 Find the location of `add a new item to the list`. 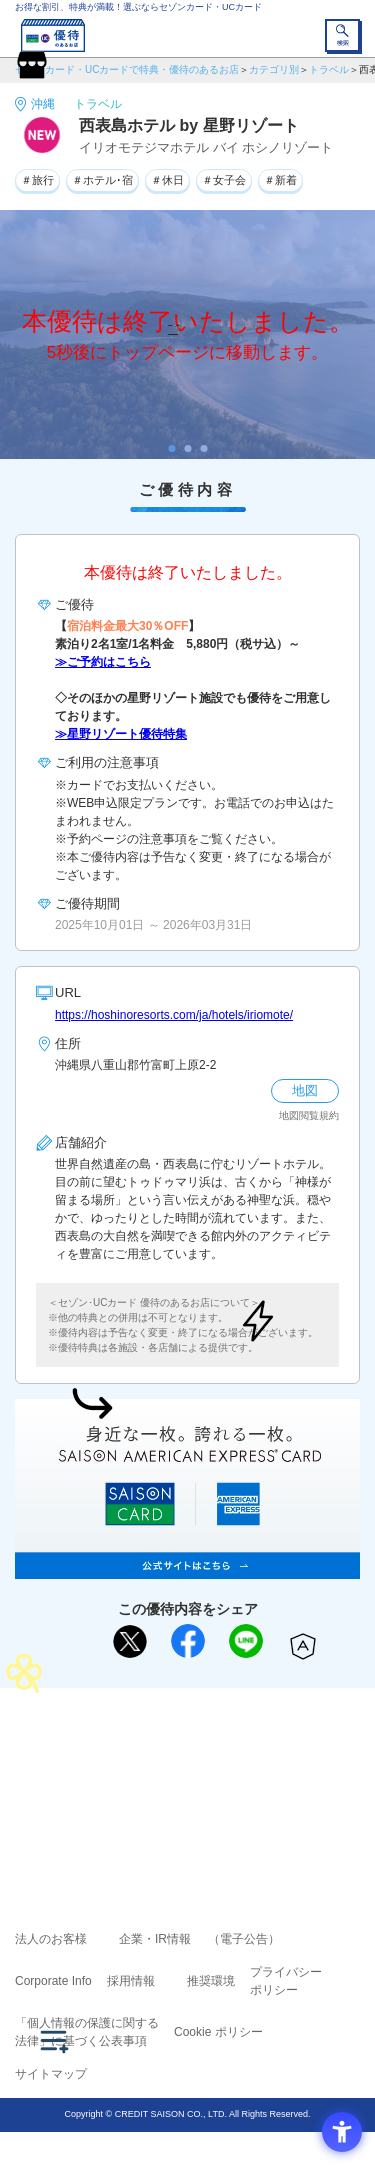

add a new item to the list is located at coordinates (53, 2040).